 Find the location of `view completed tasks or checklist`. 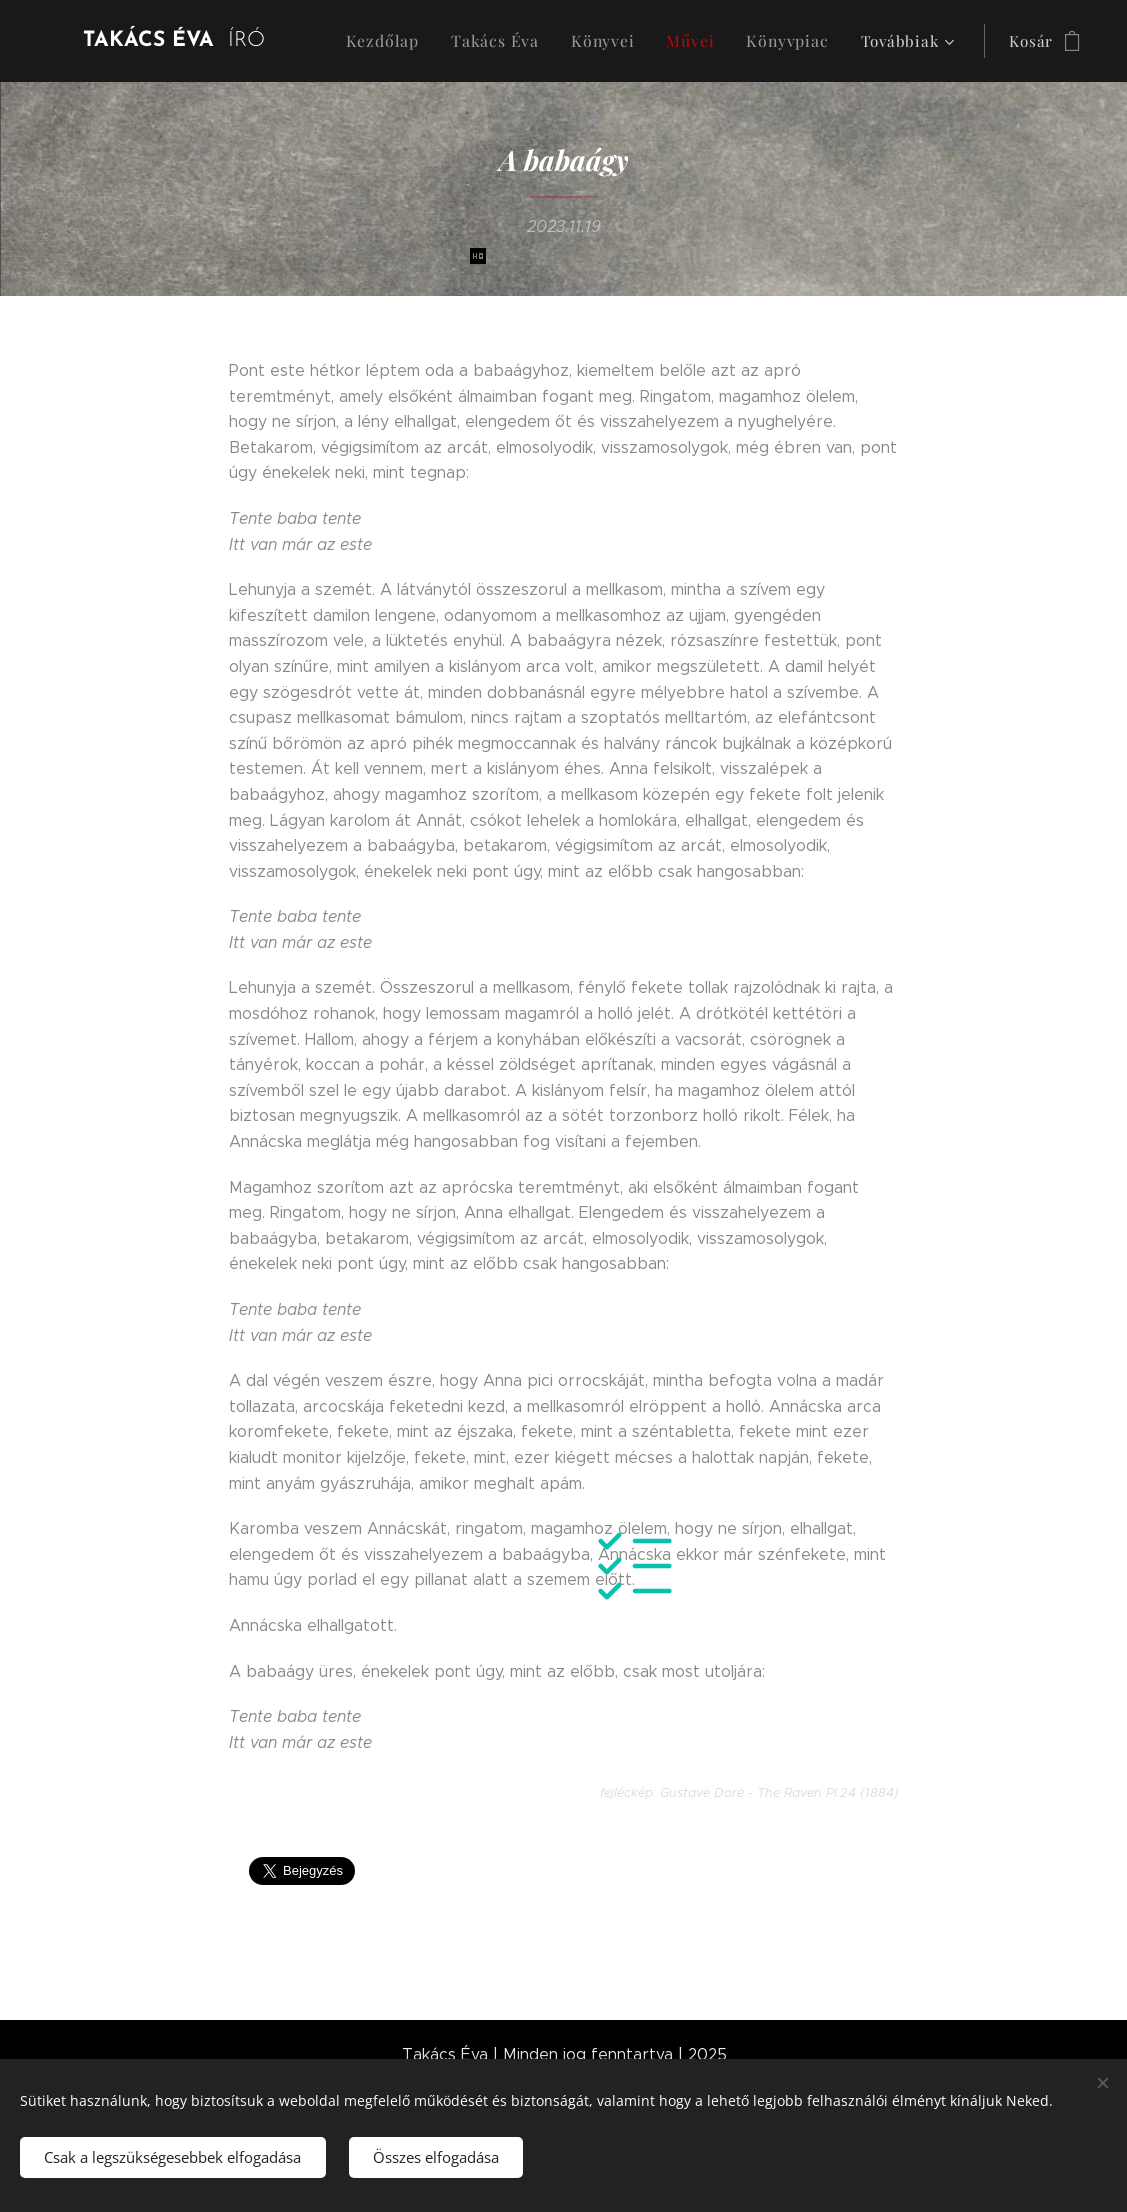

view completed tasks or checklist is located at coordinates (635, 1566).